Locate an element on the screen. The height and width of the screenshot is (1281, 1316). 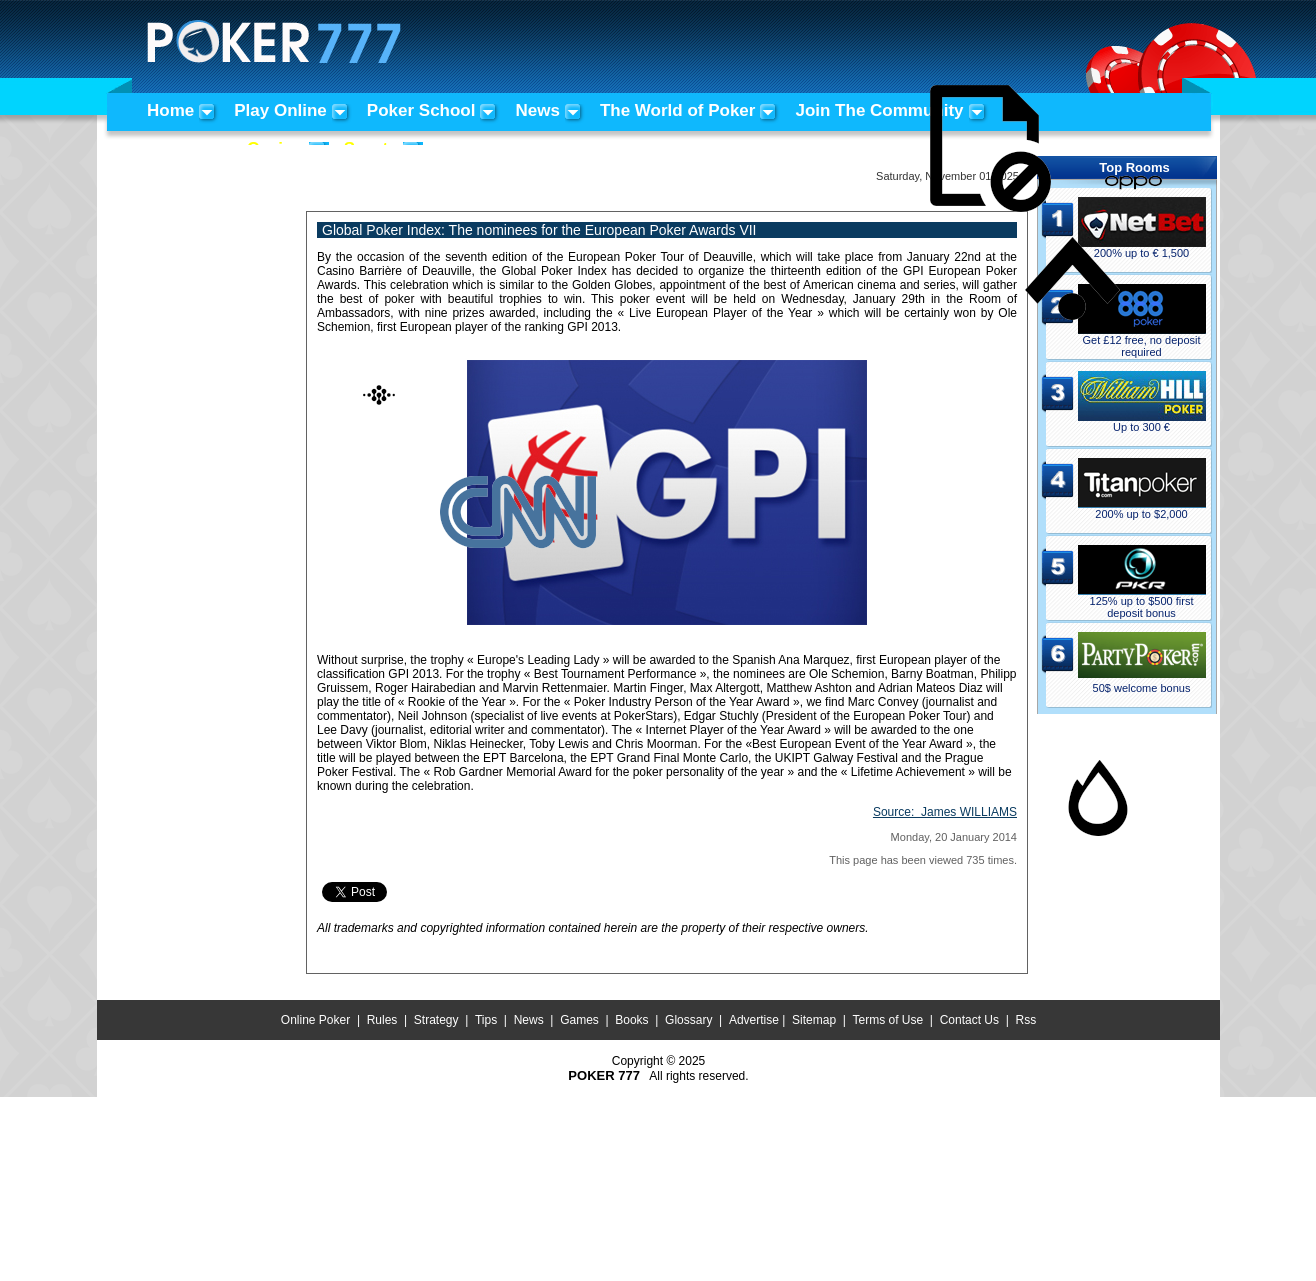
open the CNN news app is located at coordinates (518, 512).